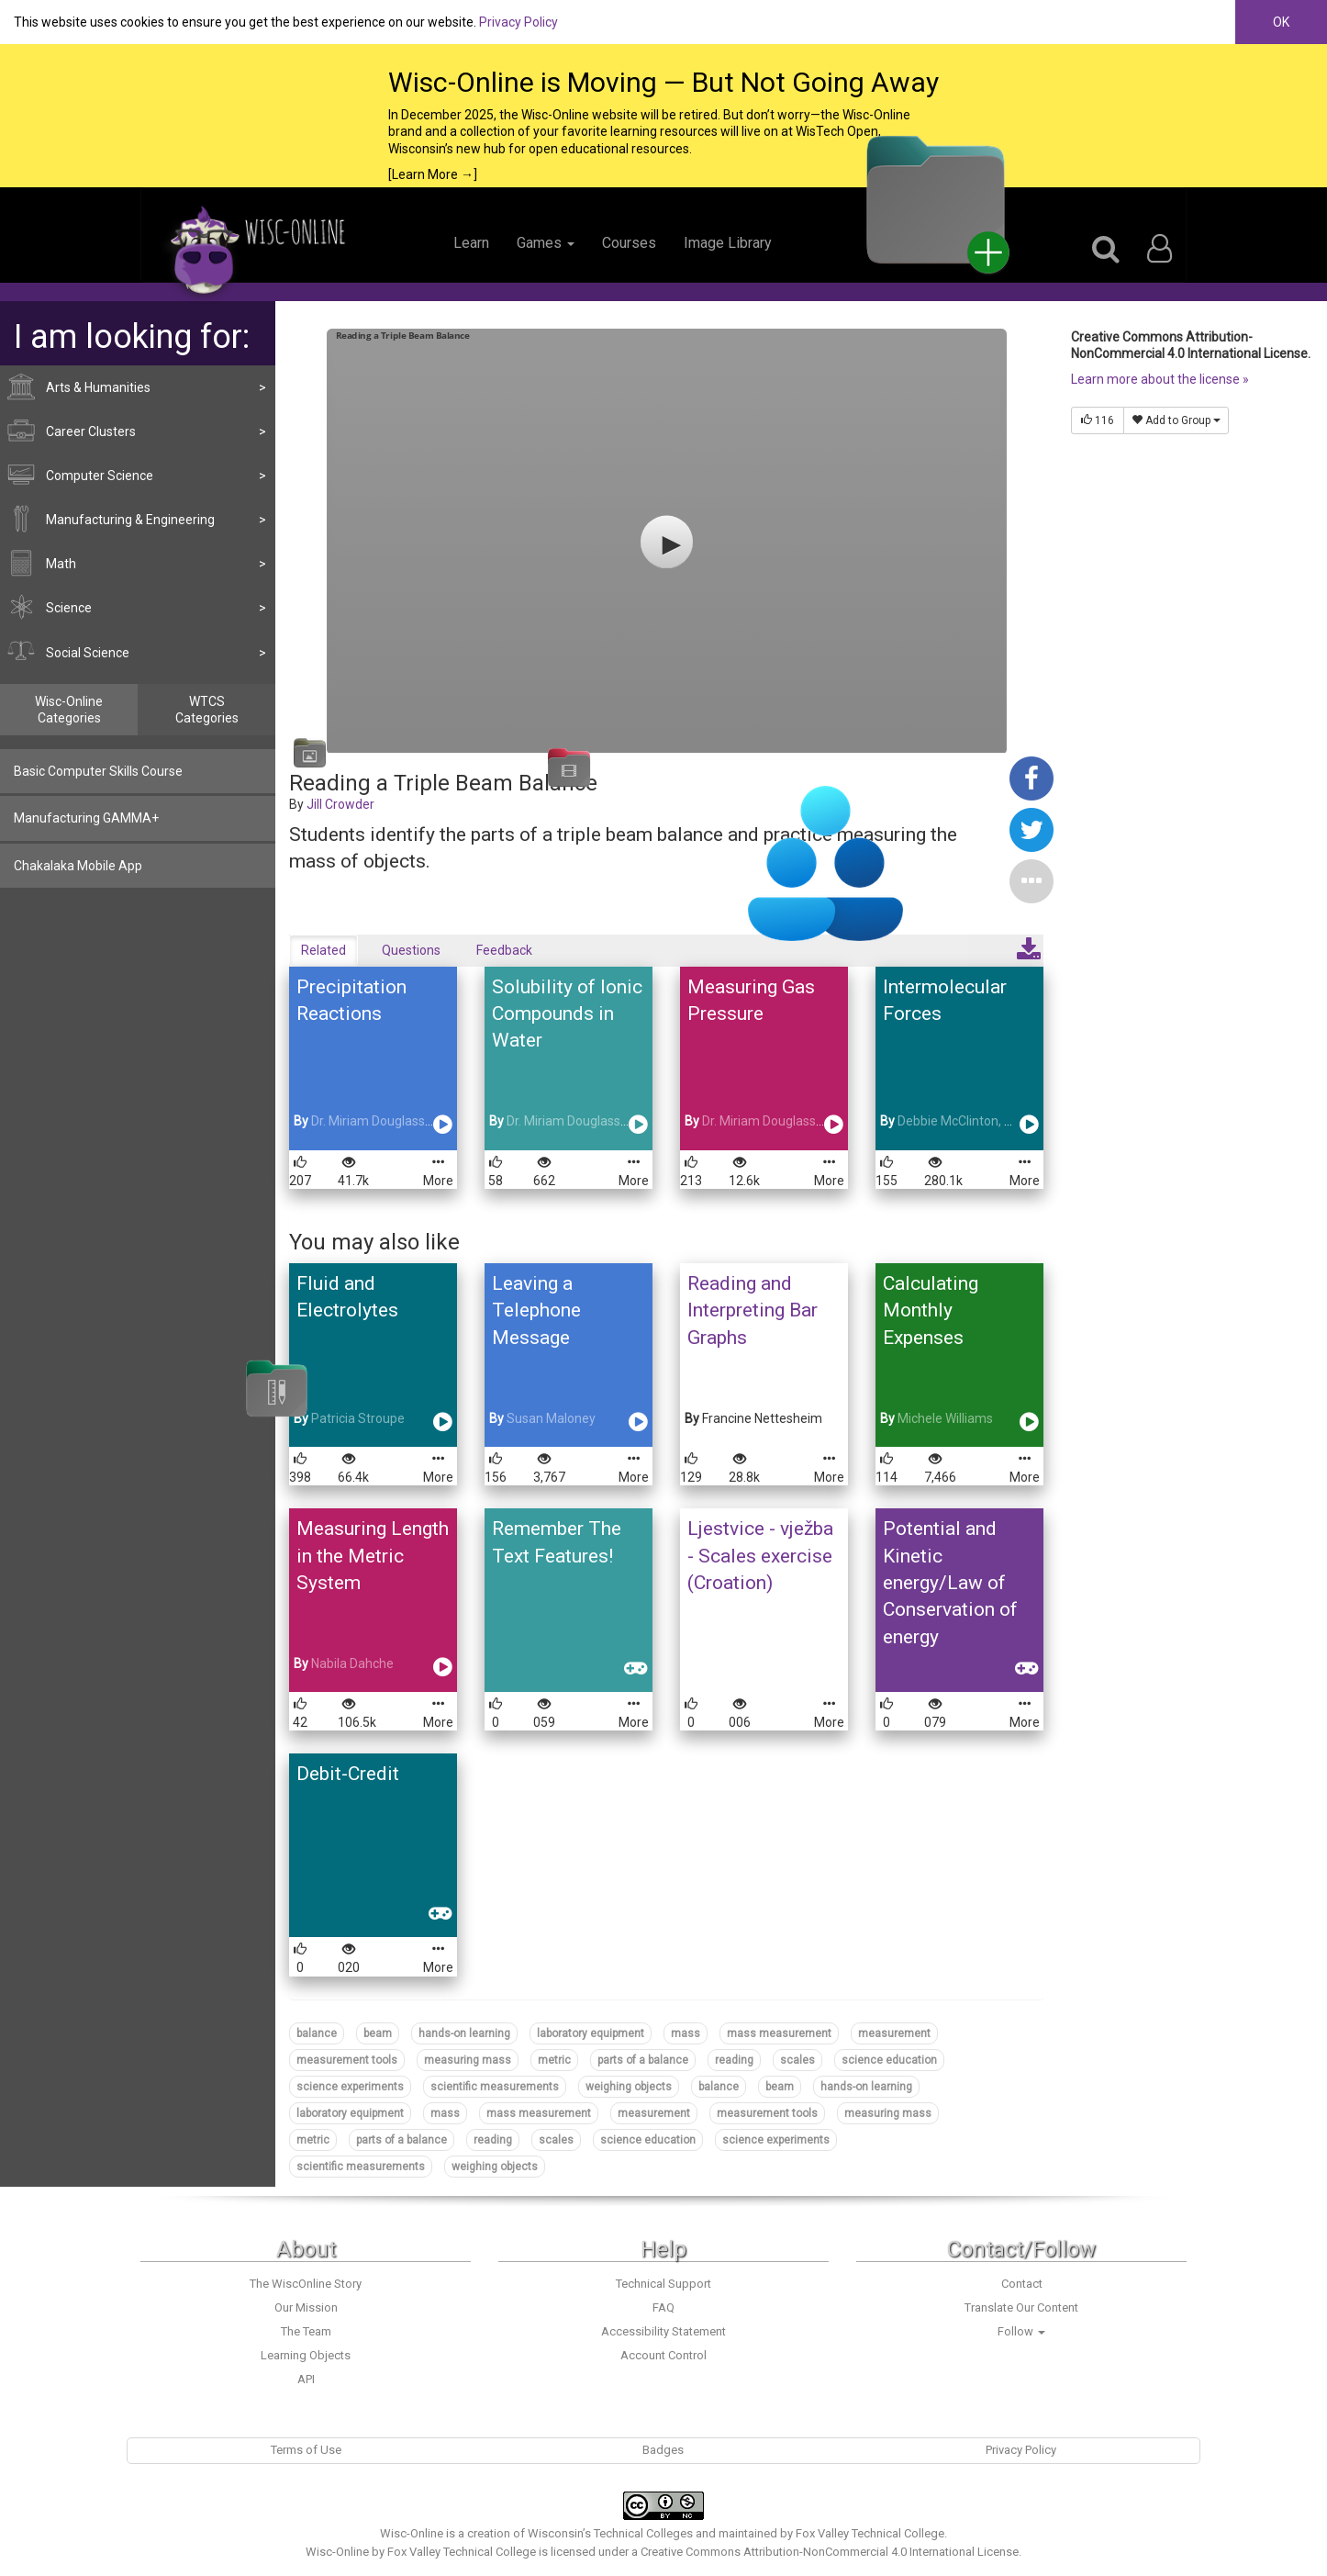 This screenshot has width=1327, height=2576. Describe the element at coordinates (569, 767) in the screenshot. I see `open your videos folder` at that location.